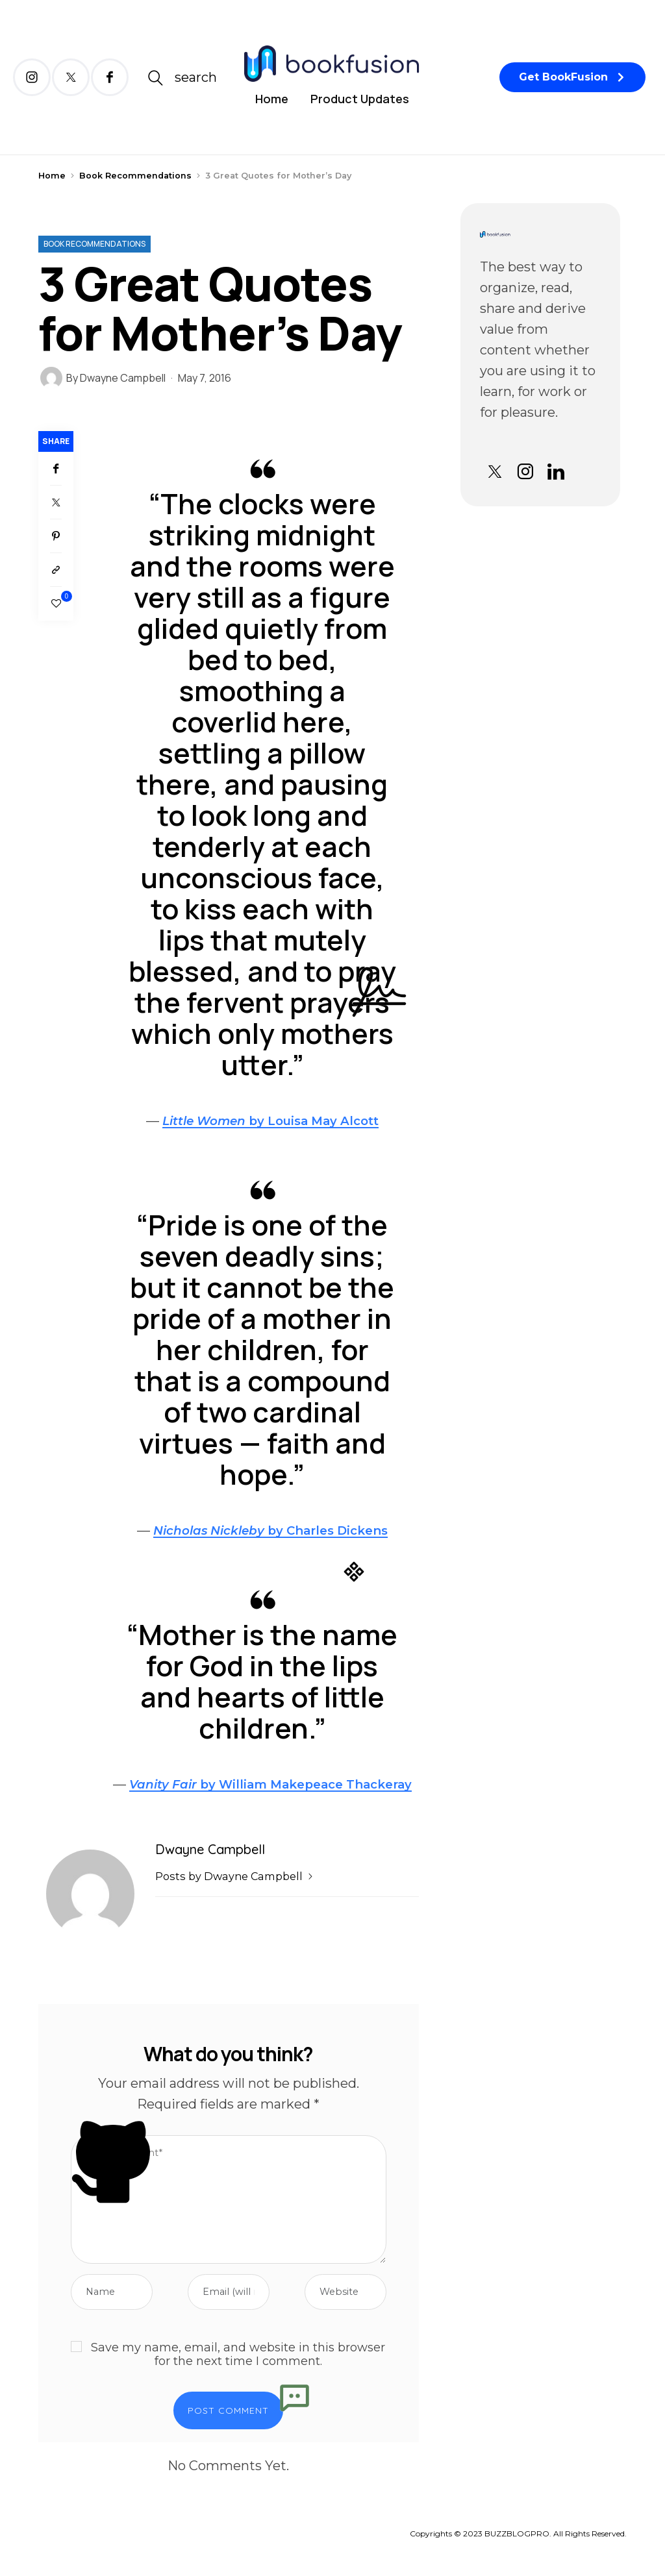 The height and width of the screenshot is (2576, 665). What do you see at coordinates (379, 992) in the screenshot?
I see `add your signature to a document` at bounding box center [379, 992].